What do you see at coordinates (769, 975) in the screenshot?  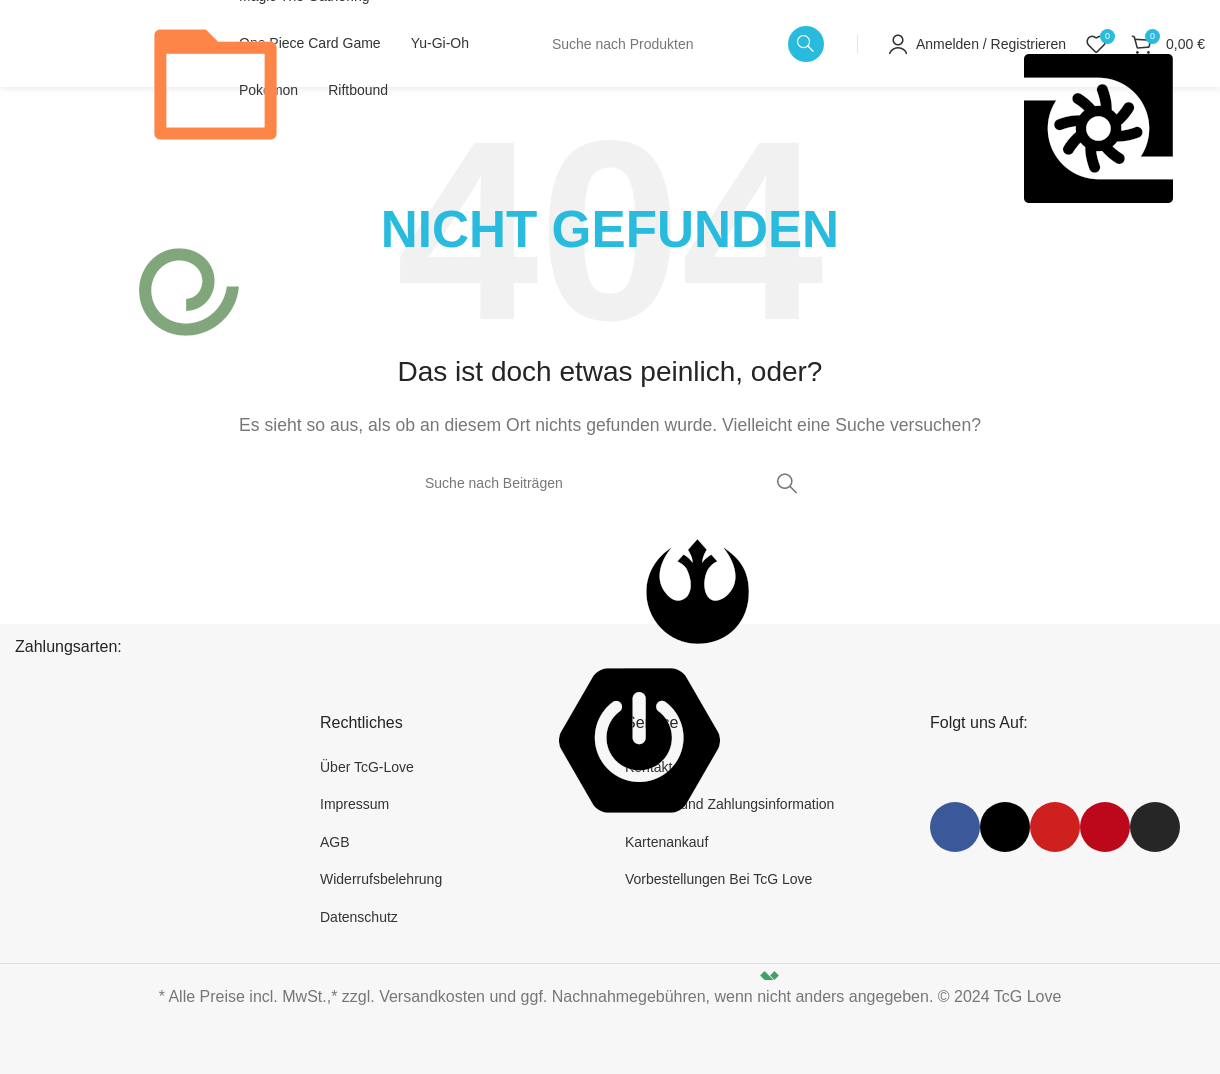 I see `Alpine.js framework logo` at bounding box center [769, 975].